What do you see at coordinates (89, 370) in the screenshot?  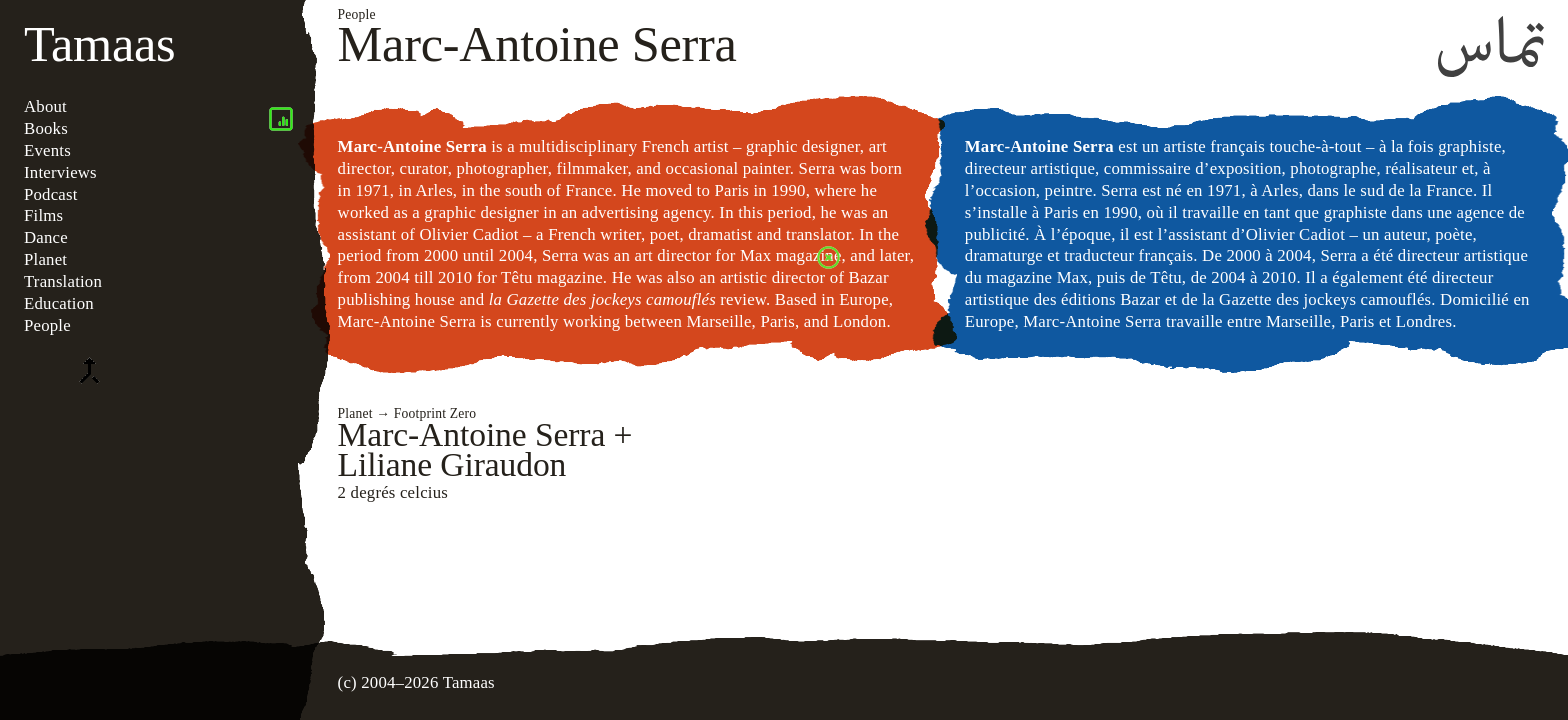 I see `merge branches or items together` at bounding box center [89, 370].